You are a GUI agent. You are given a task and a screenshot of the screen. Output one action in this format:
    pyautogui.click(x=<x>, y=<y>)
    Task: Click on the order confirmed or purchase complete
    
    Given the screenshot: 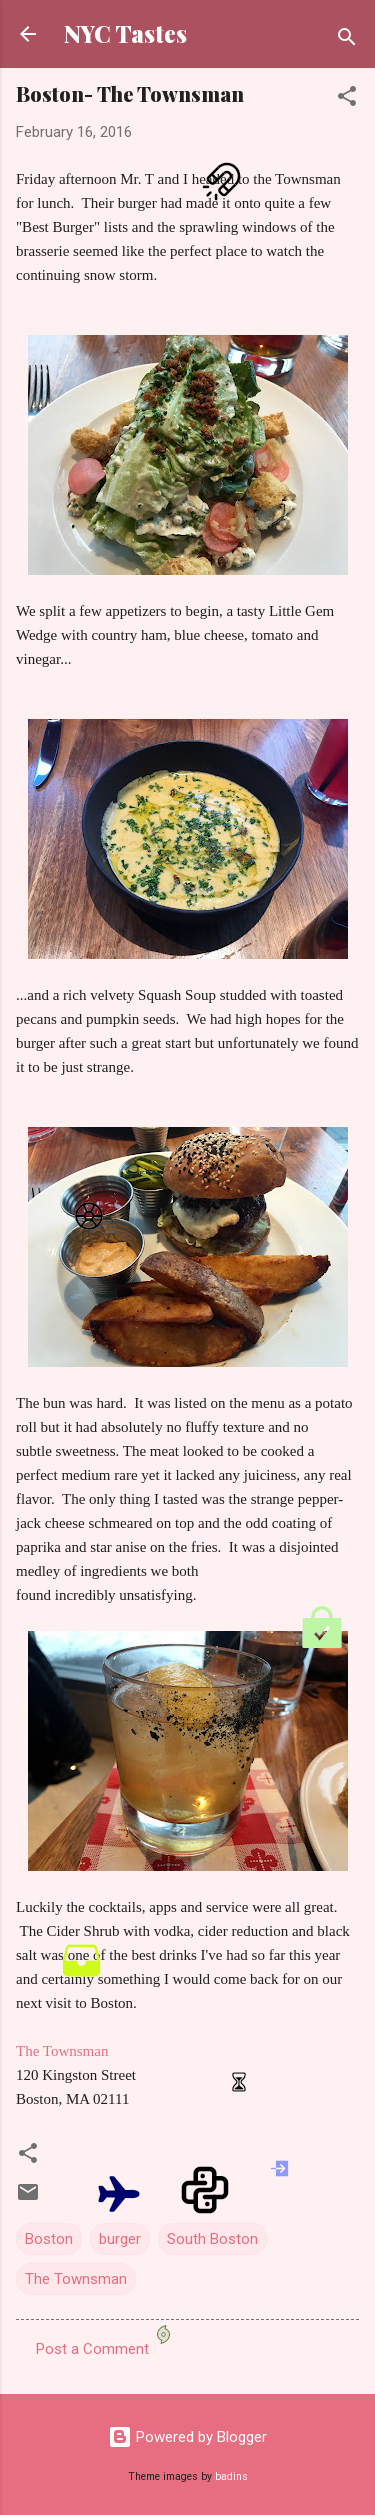 What is the action you would take?
    pyautogui.click(x=322, y=1627)
    